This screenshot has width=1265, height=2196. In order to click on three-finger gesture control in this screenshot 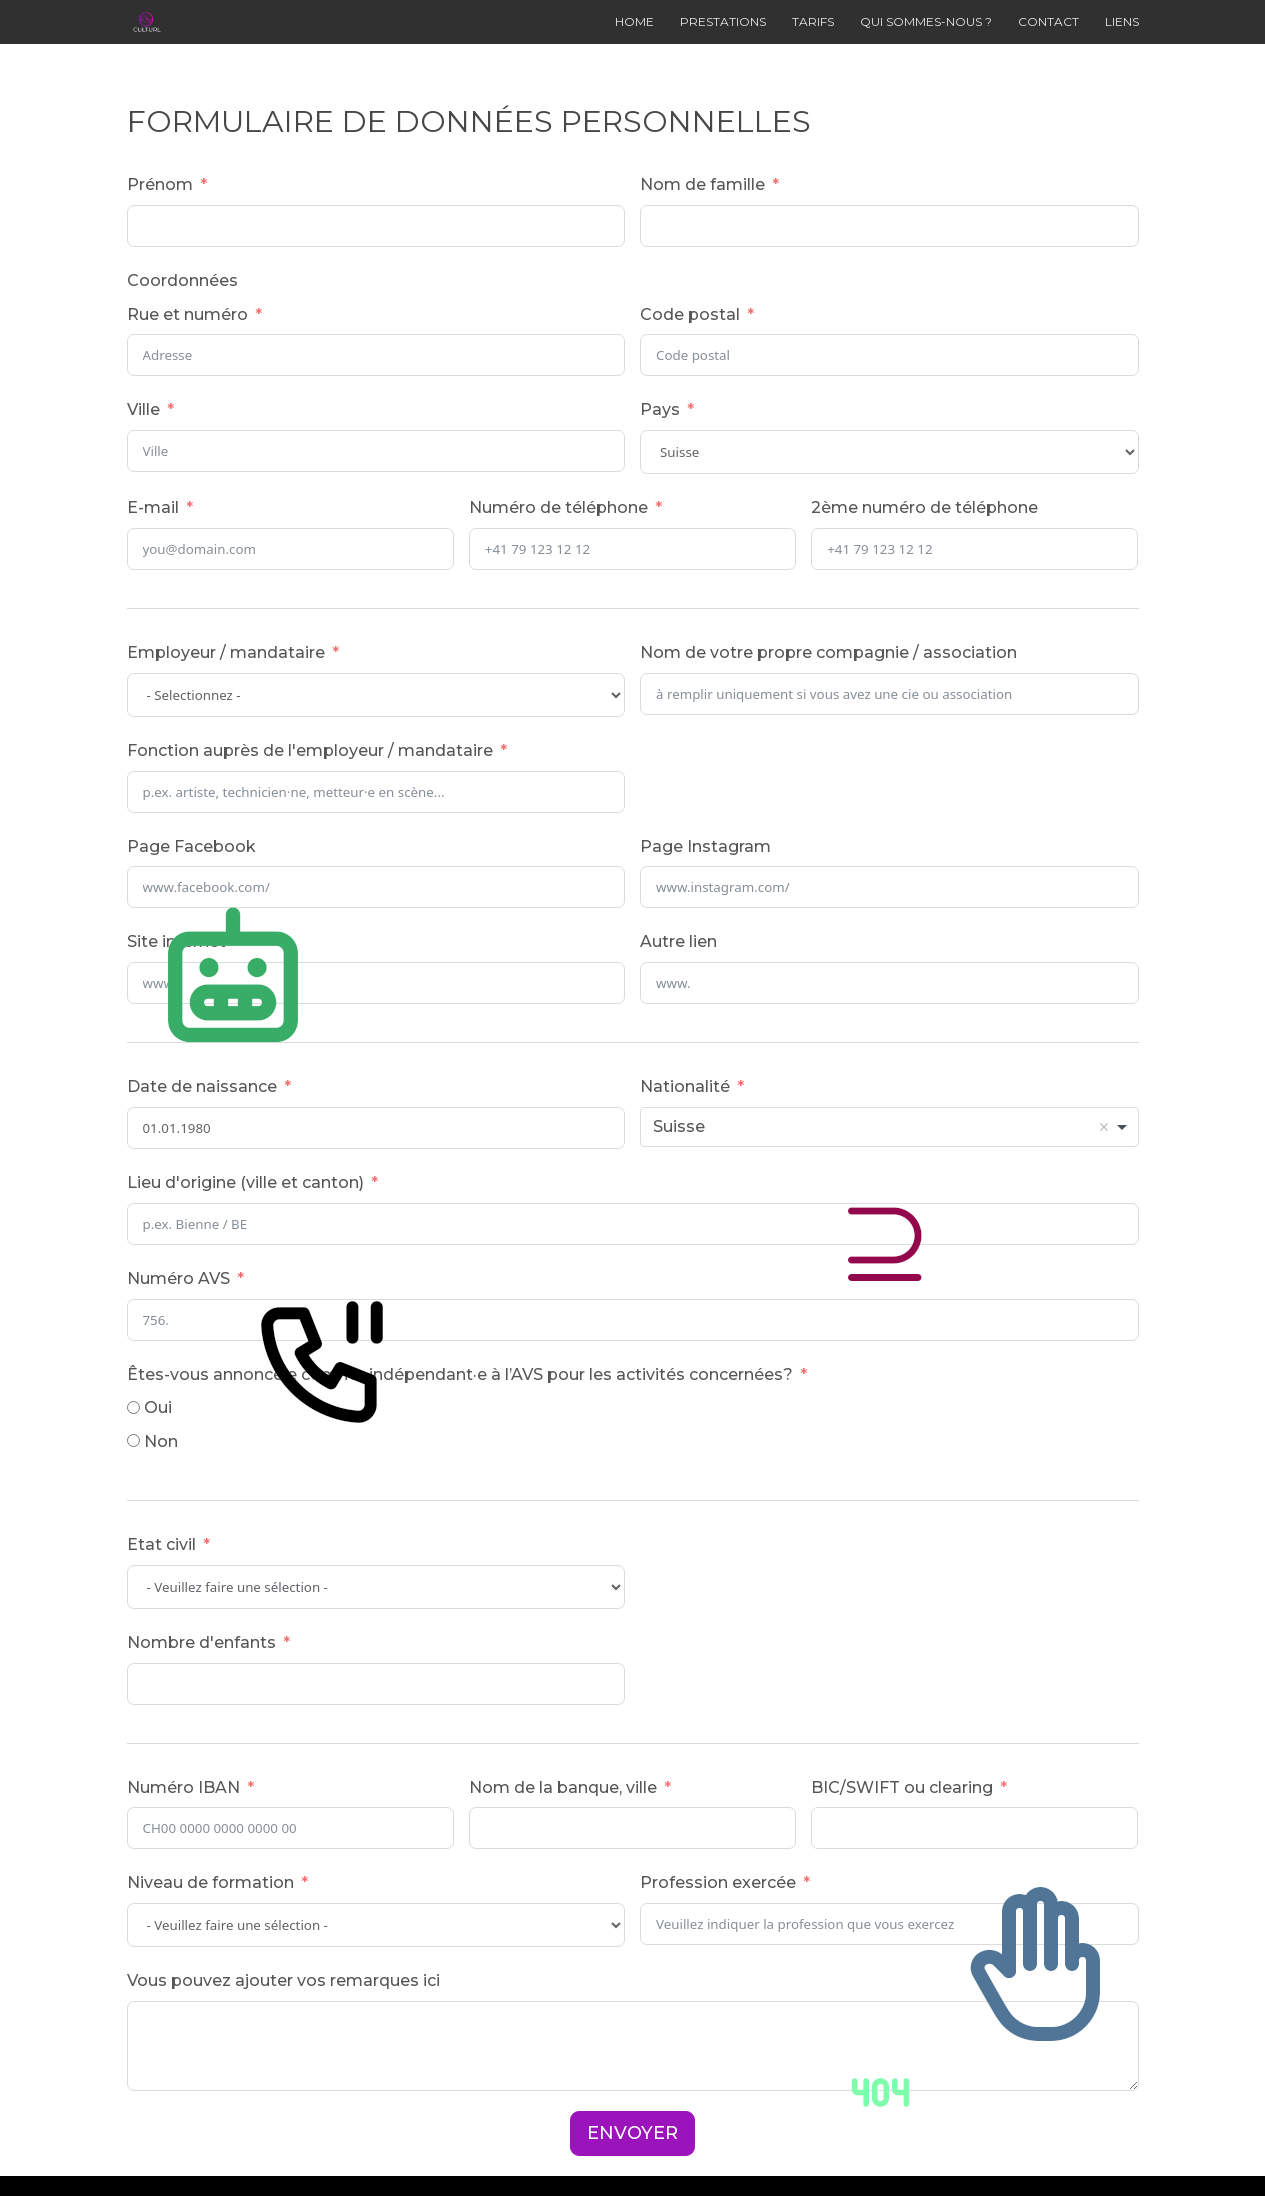, I will do `click(1037, 1964)`.